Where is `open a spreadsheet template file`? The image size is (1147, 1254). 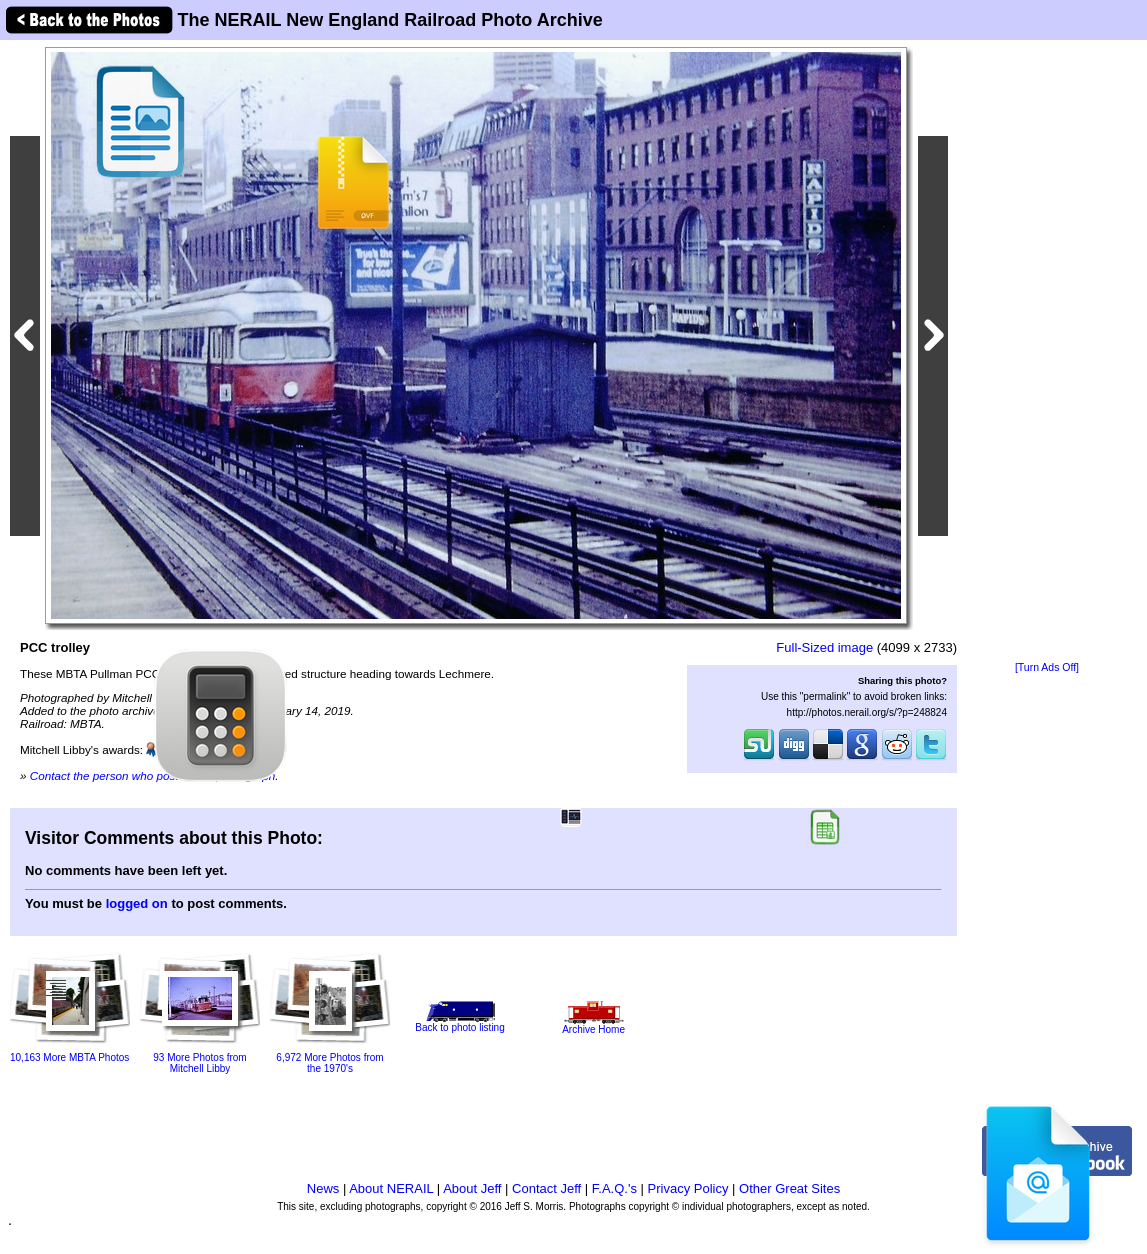 open a spreadsheet template file is located at coordinates (825, 827).